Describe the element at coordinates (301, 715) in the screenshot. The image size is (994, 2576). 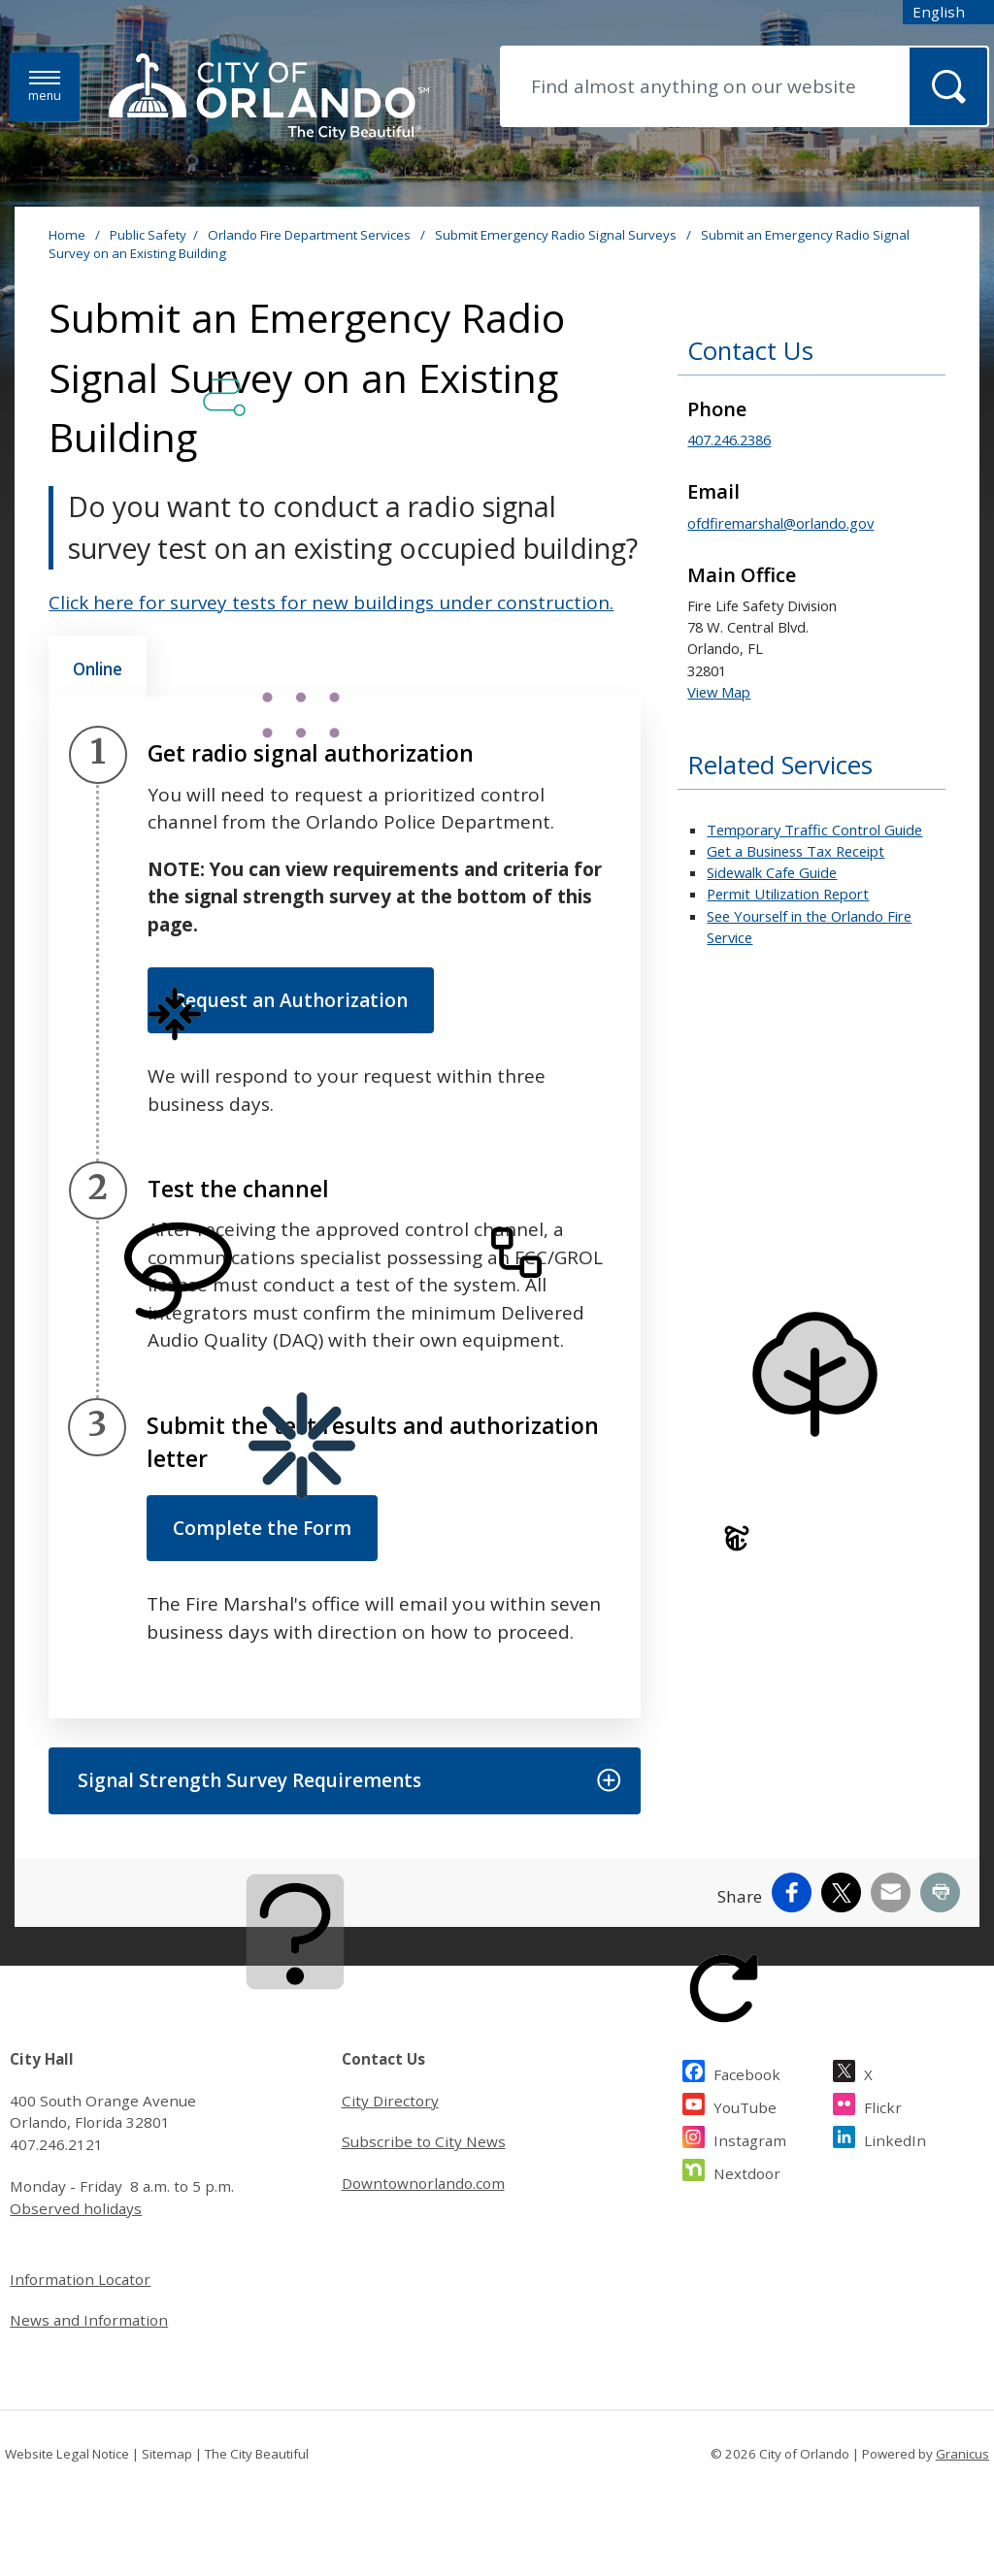
I see `drag to reorder items` at that location.